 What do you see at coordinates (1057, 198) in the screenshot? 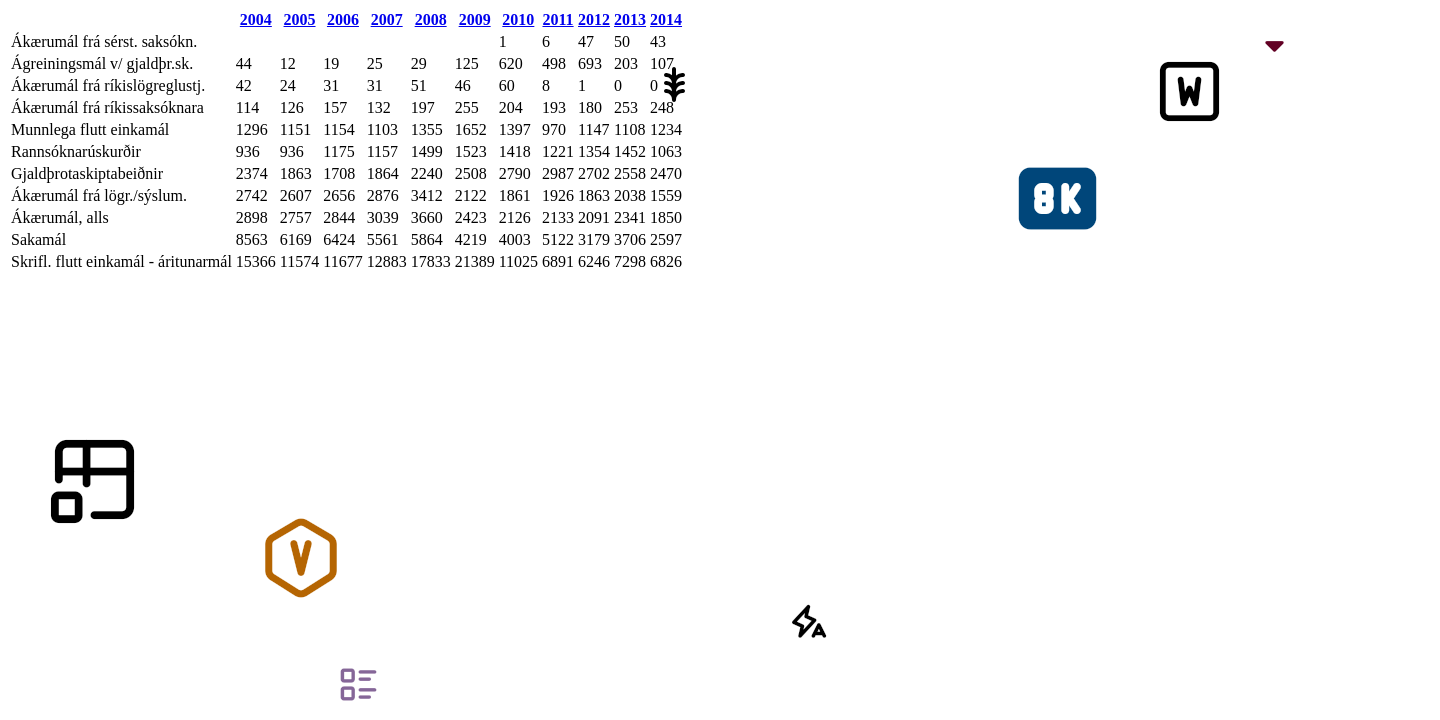
I see `indicates 8K video resolution quality` at bounding box center [1057, 198].